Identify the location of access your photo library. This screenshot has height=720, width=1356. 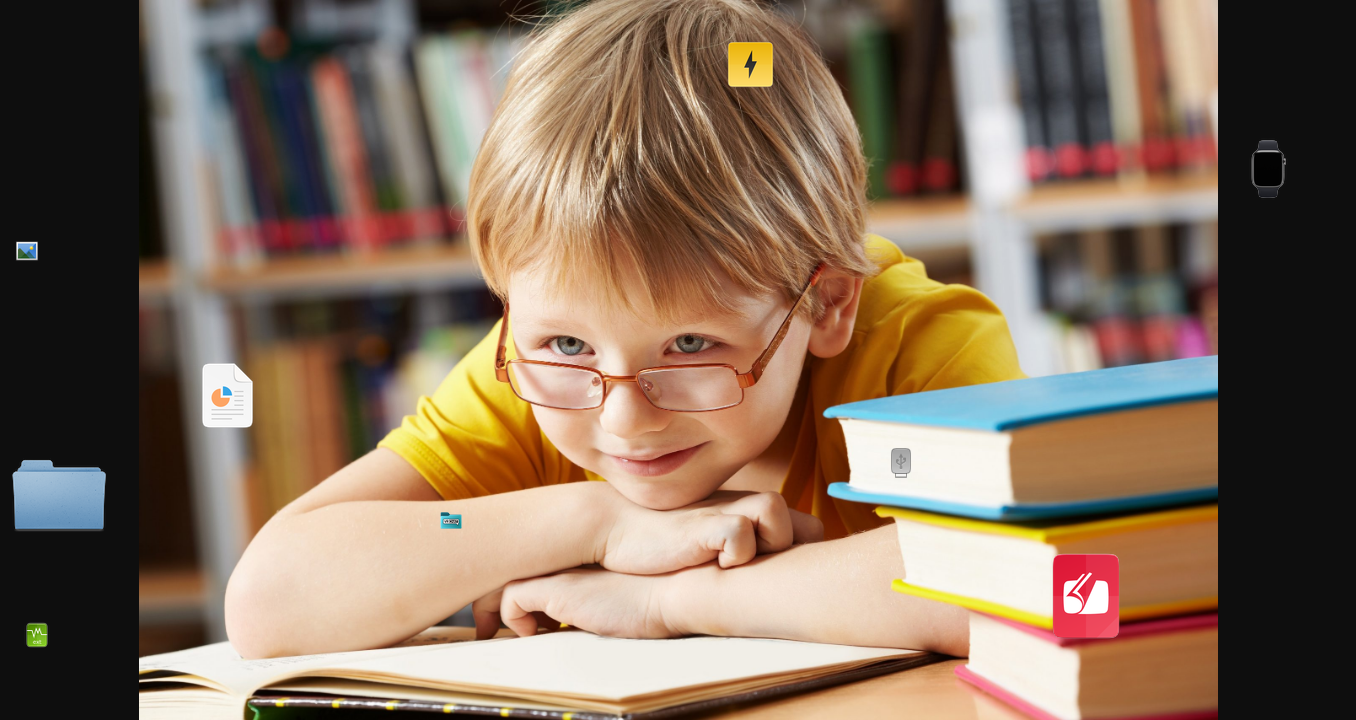
(27, 251).